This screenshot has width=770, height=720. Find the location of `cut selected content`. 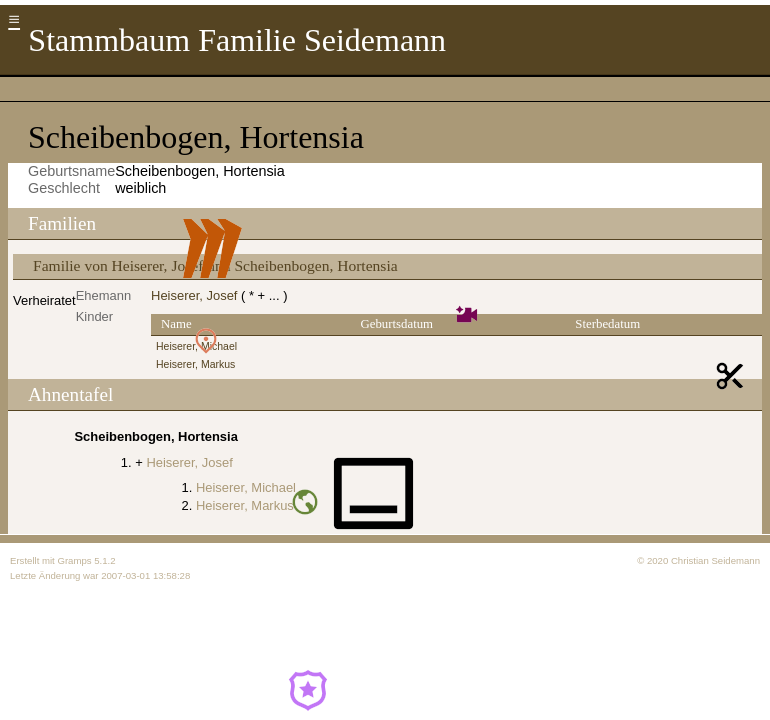

cut selected content is located at coordinates (730, 376).